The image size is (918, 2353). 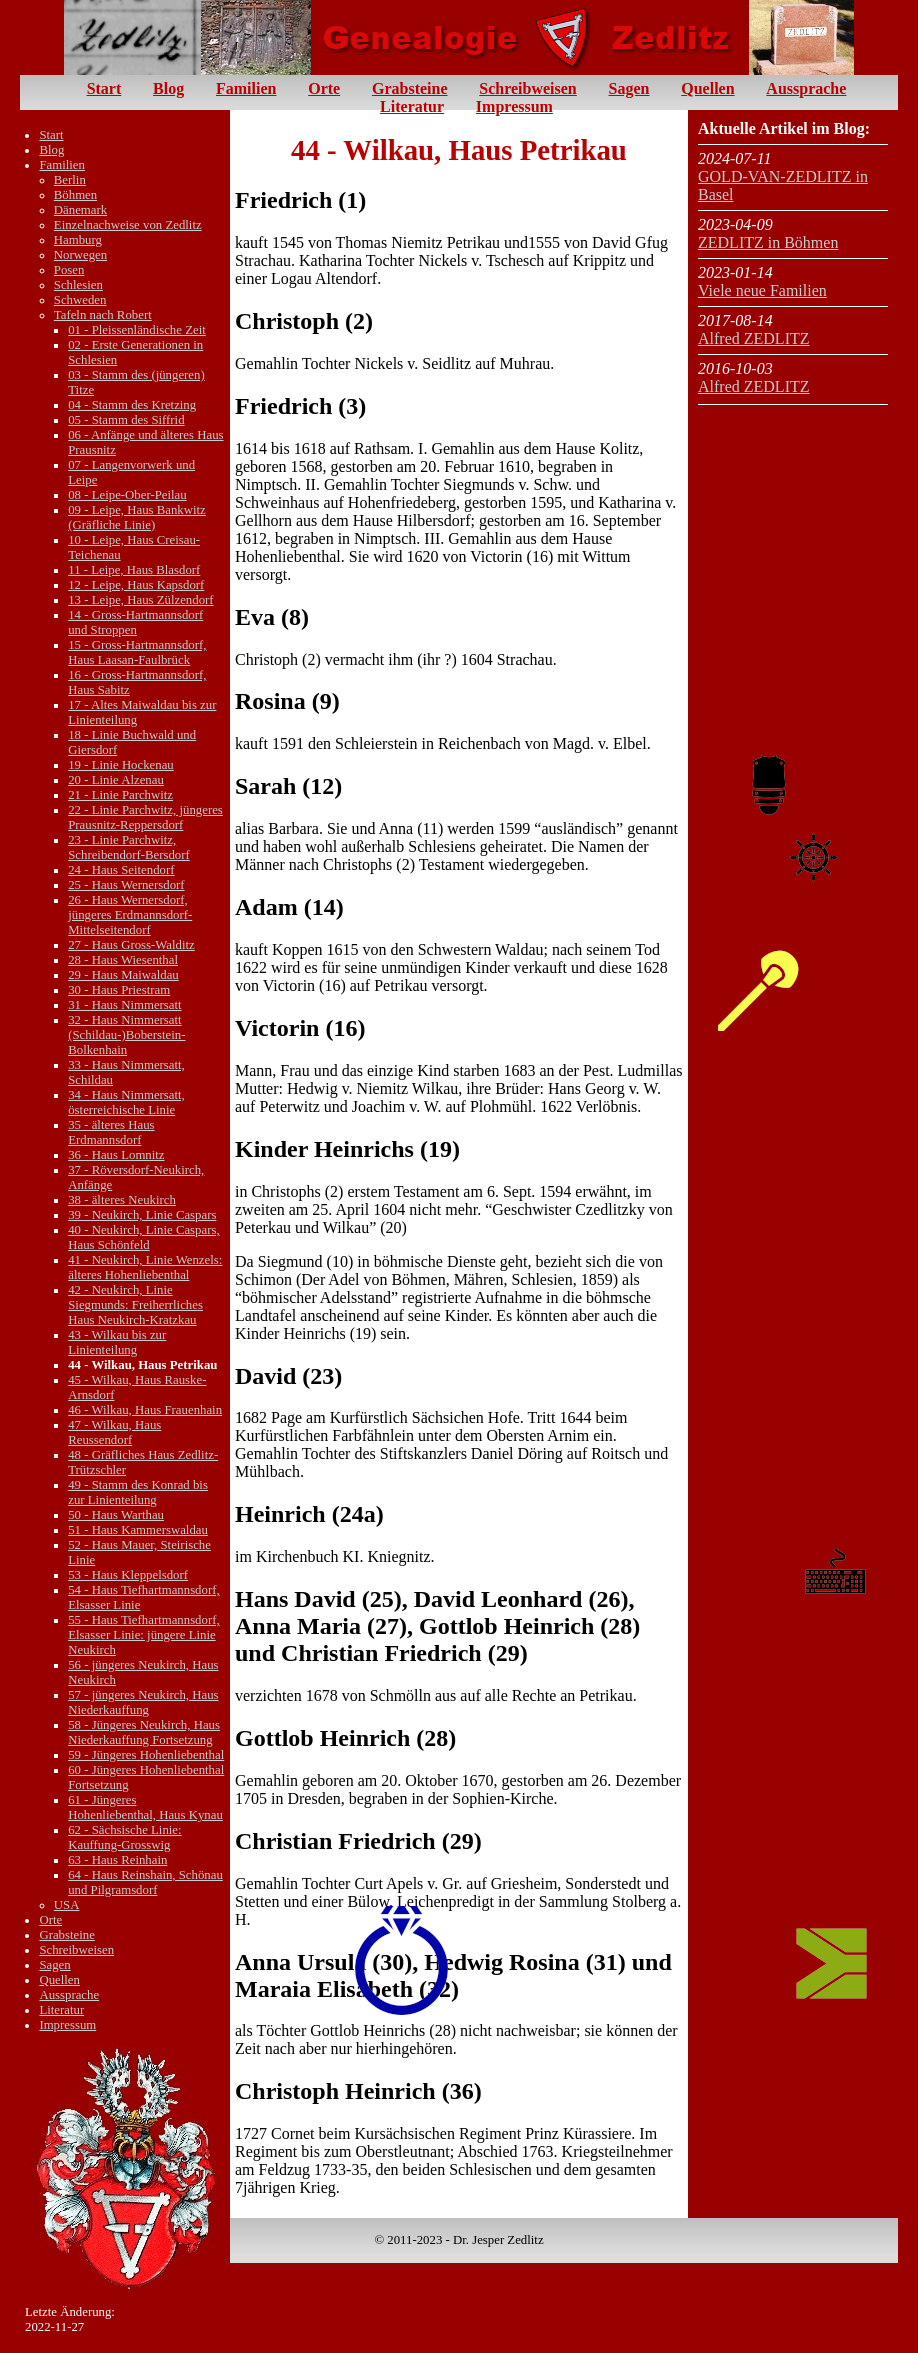 What do you see at coordinates (758, 990) in the screenshot?
I see `dental examination tool icon` at bounding box center [758, 990].